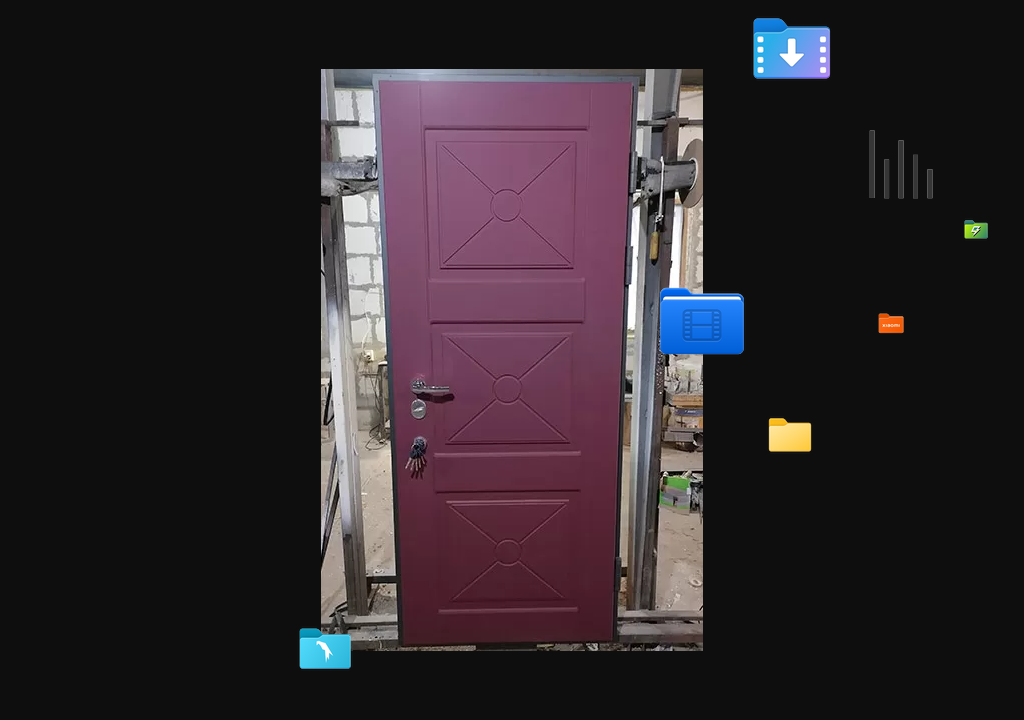  Describe the element at coordinates (325, 650) in the screenshot. I see `open parrot os system folder` at that location.